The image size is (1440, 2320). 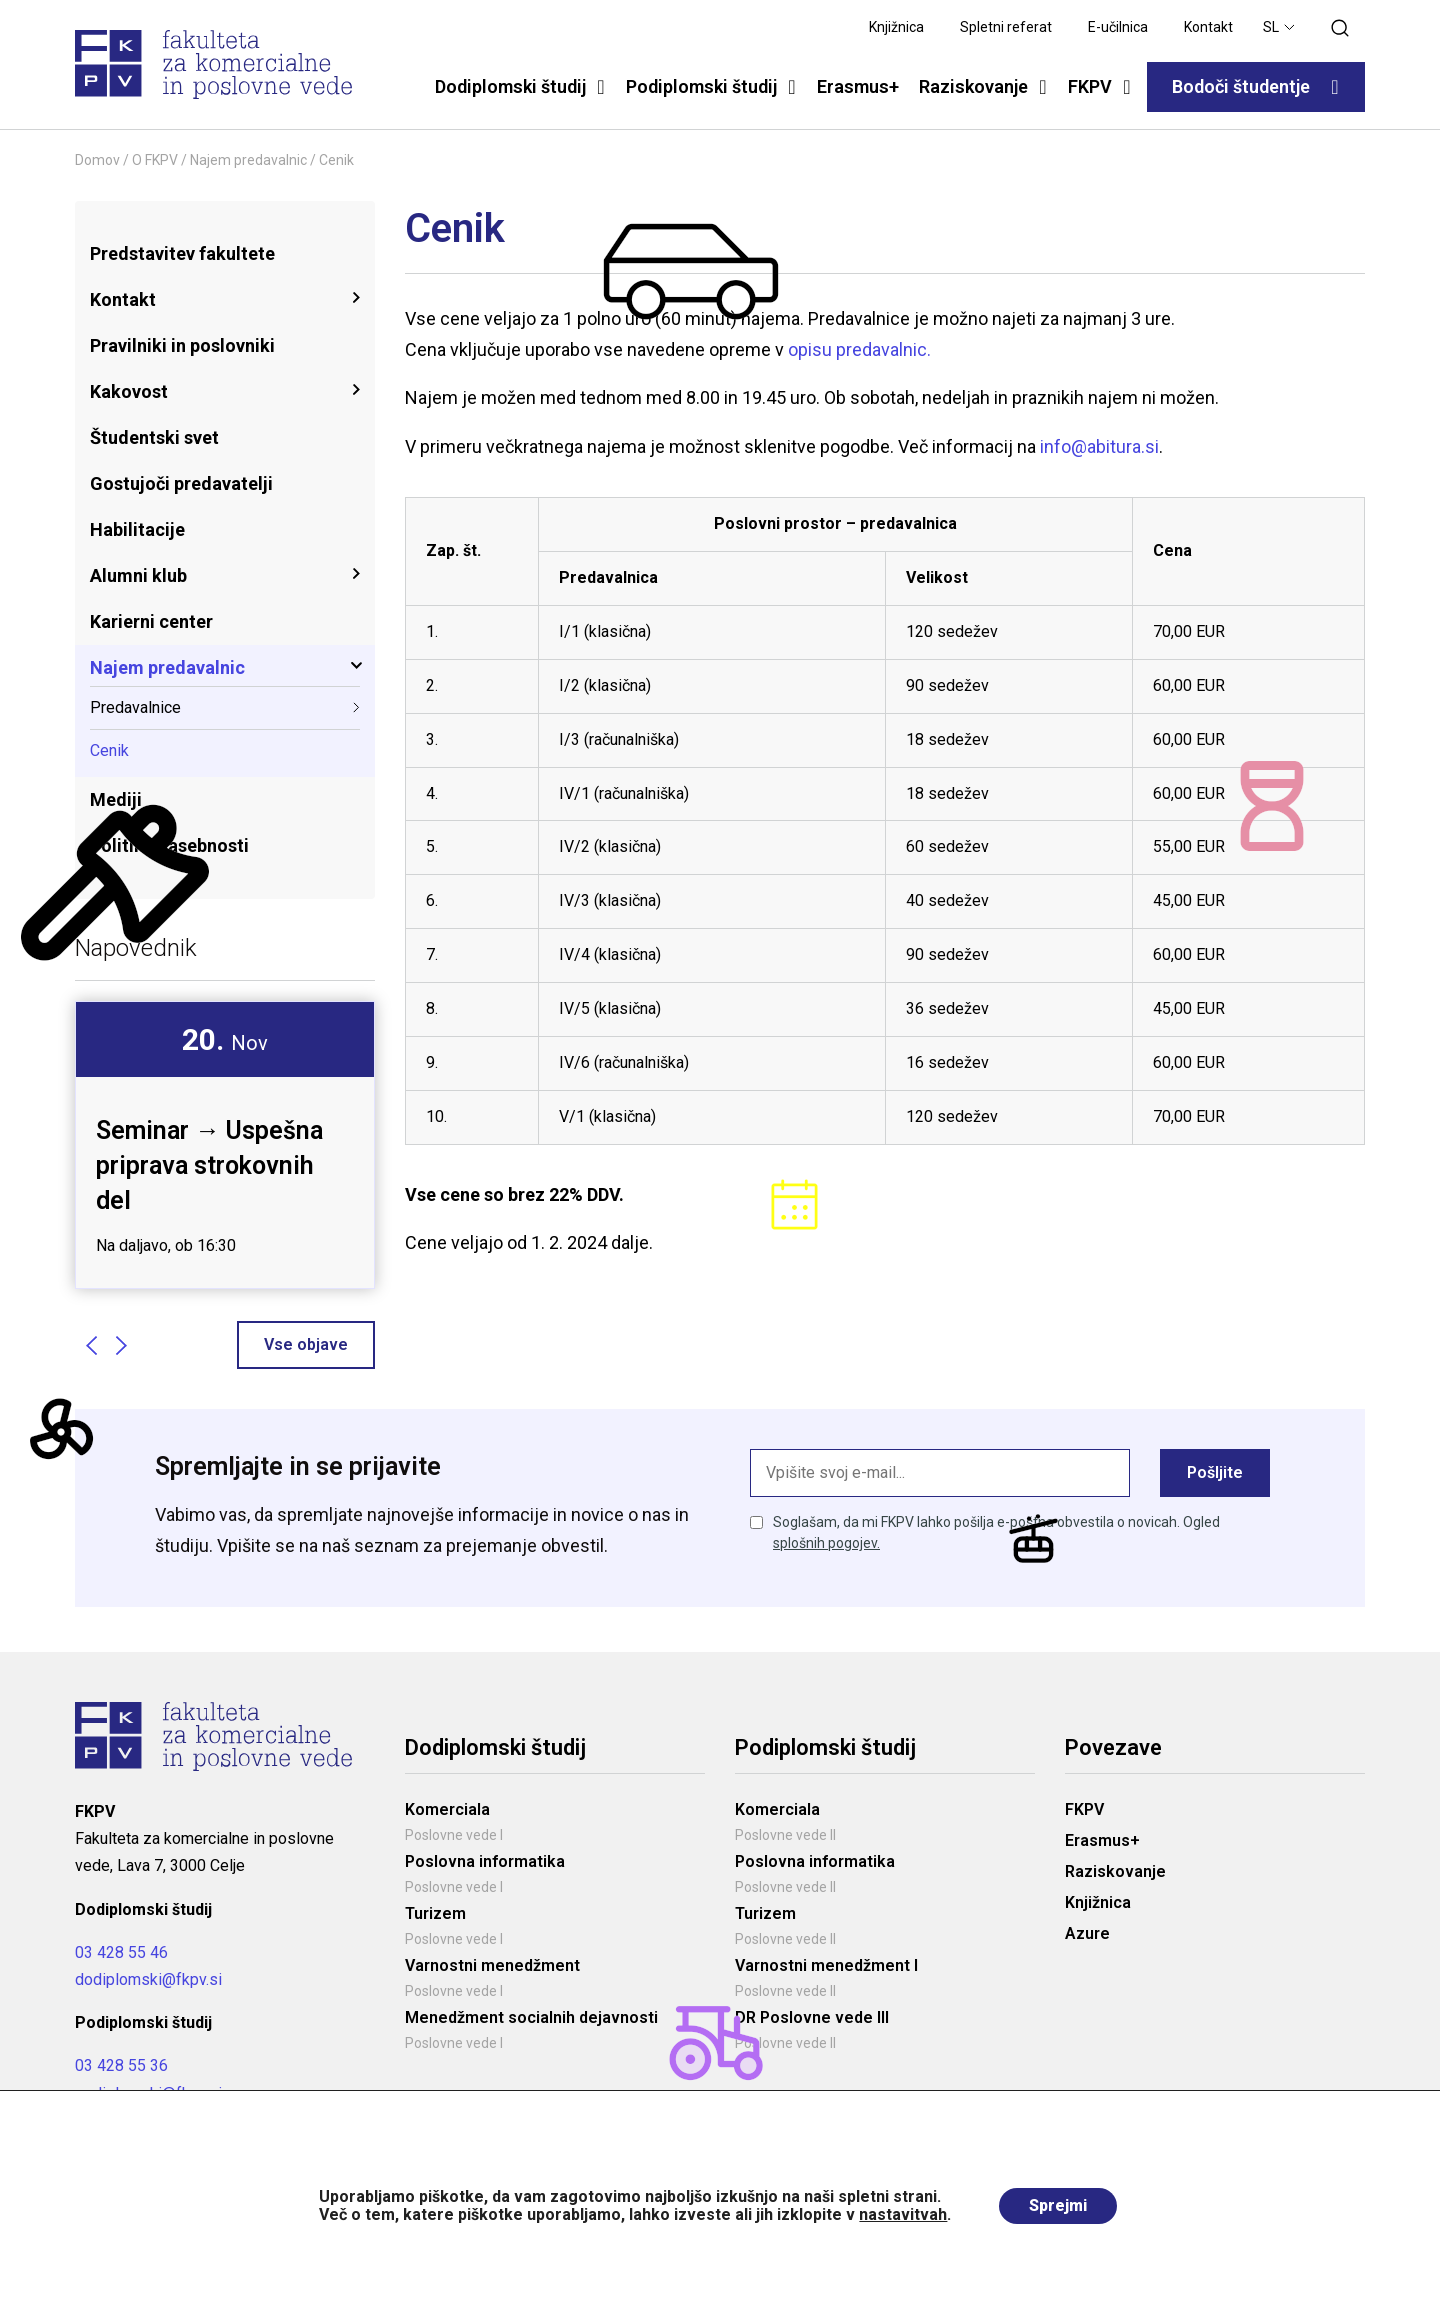 What do you see at coordinates (794, 1206) in the screenshot?
I see `view calendar events` at bounding box center [794, 1206].